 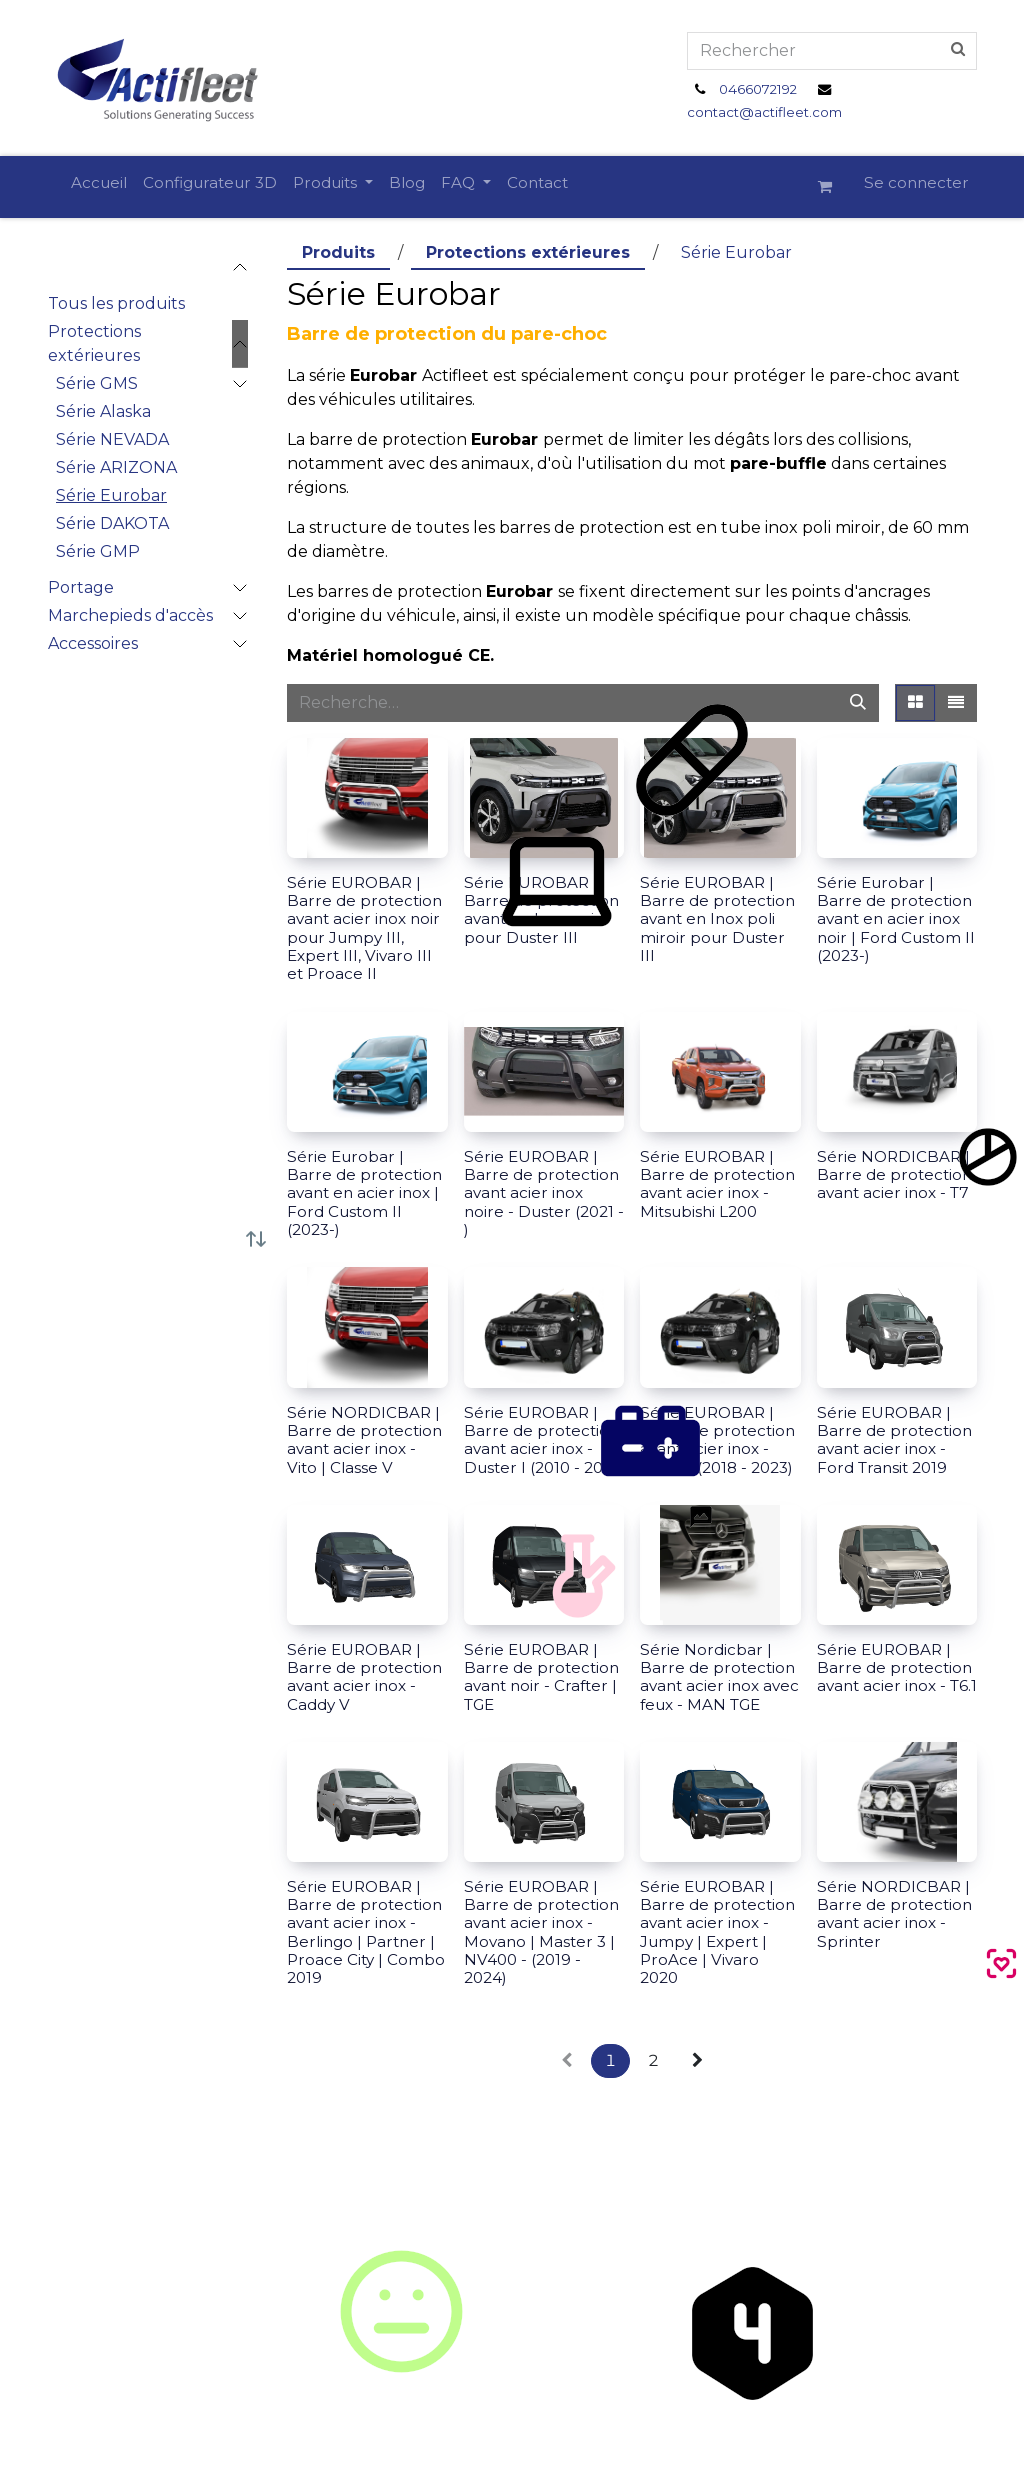 What do you see at coordinates (988, 1157) in the screenshot?
I see `view analytics or statistics breakdown` at bounding box center [988, 1157].